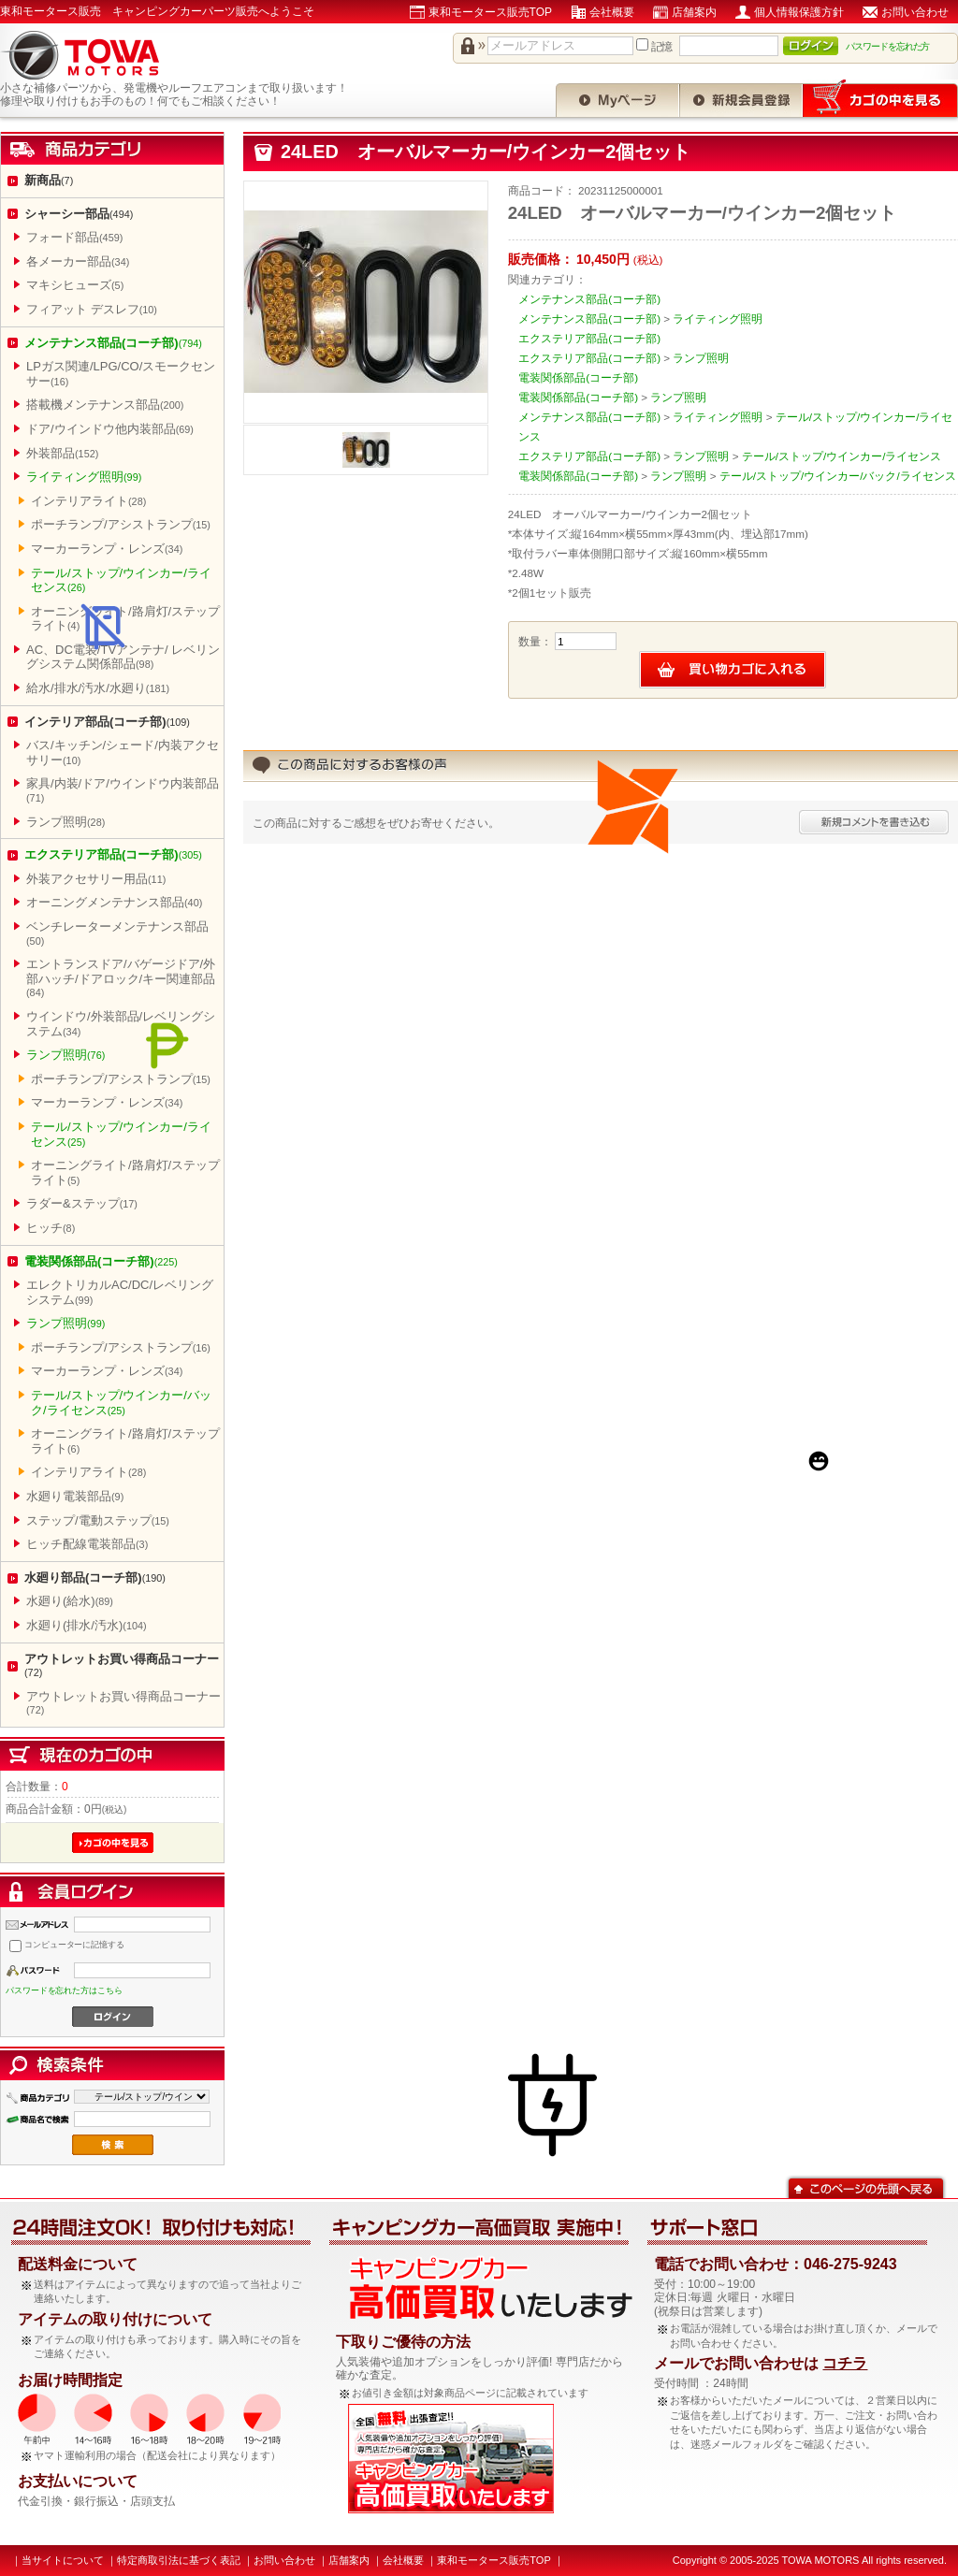 Image resolution: width=958 pixels, height=2576 pixels. What do you see at coordinates (819, 1461) in the screenshot?
I see `add a playful or humorous reaction` at bounding box center [819, 1461].